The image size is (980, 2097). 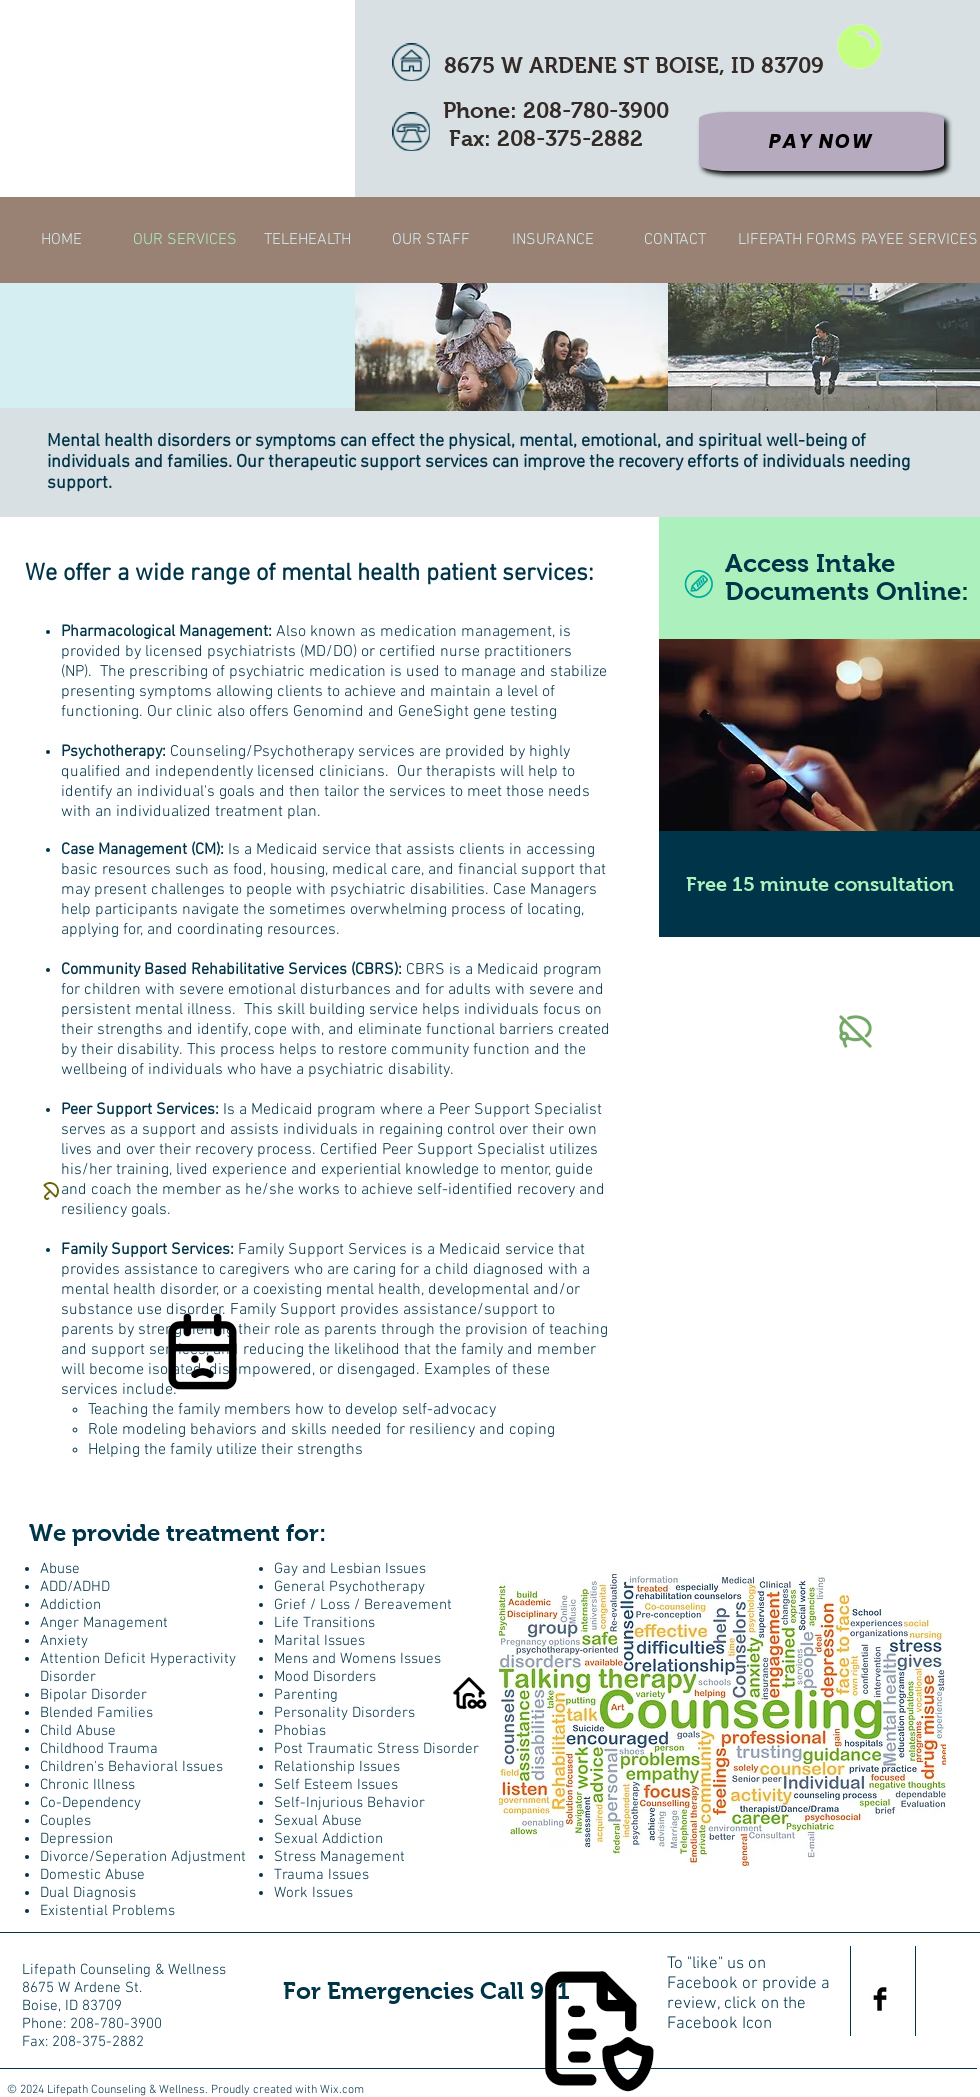 What do you see at coordinates (202, 1351) in the screenshot?
I see `no events scheduled for this date` at bounding box center [202, 1351].